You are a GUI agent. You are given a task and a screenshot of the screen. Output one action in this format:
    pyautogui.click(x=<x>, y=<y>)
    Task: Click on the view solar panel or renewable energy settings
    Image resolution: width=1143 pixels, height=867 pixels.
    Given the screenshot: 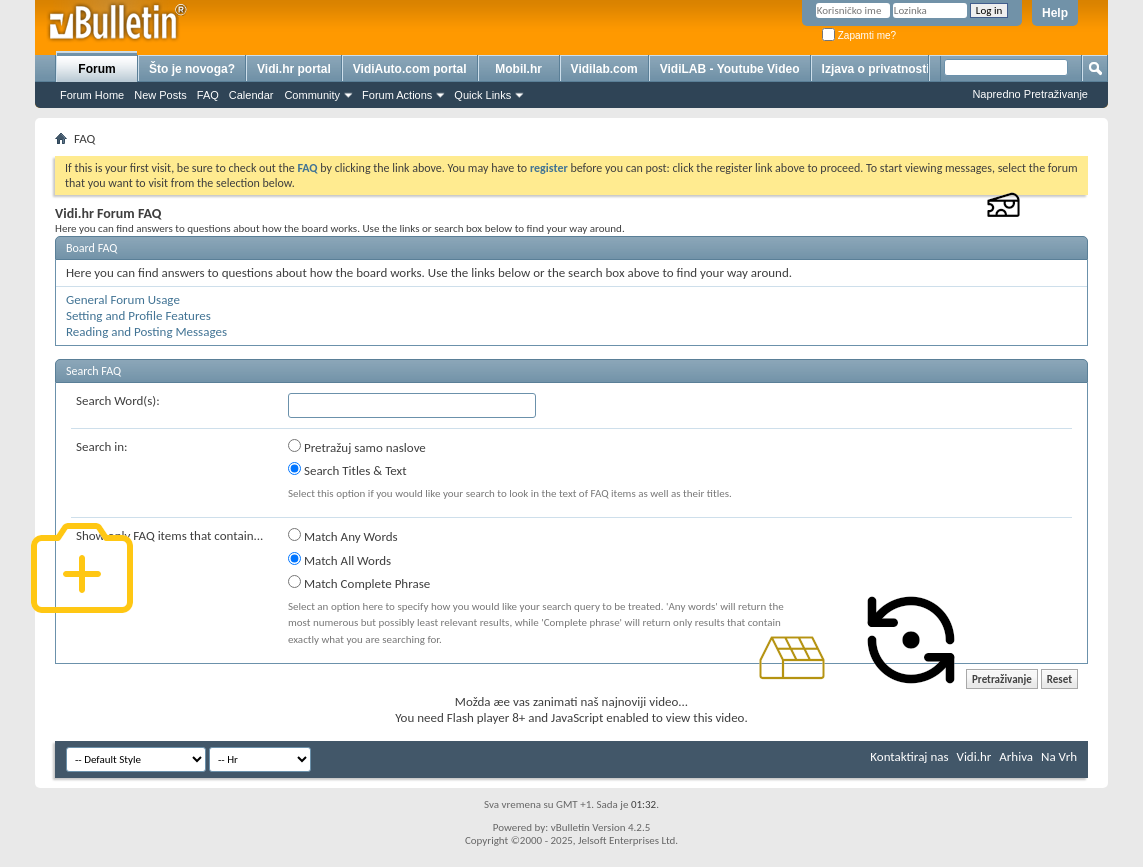 What is the action you would take?
    pyautogui.click(x=792, y=660)
    